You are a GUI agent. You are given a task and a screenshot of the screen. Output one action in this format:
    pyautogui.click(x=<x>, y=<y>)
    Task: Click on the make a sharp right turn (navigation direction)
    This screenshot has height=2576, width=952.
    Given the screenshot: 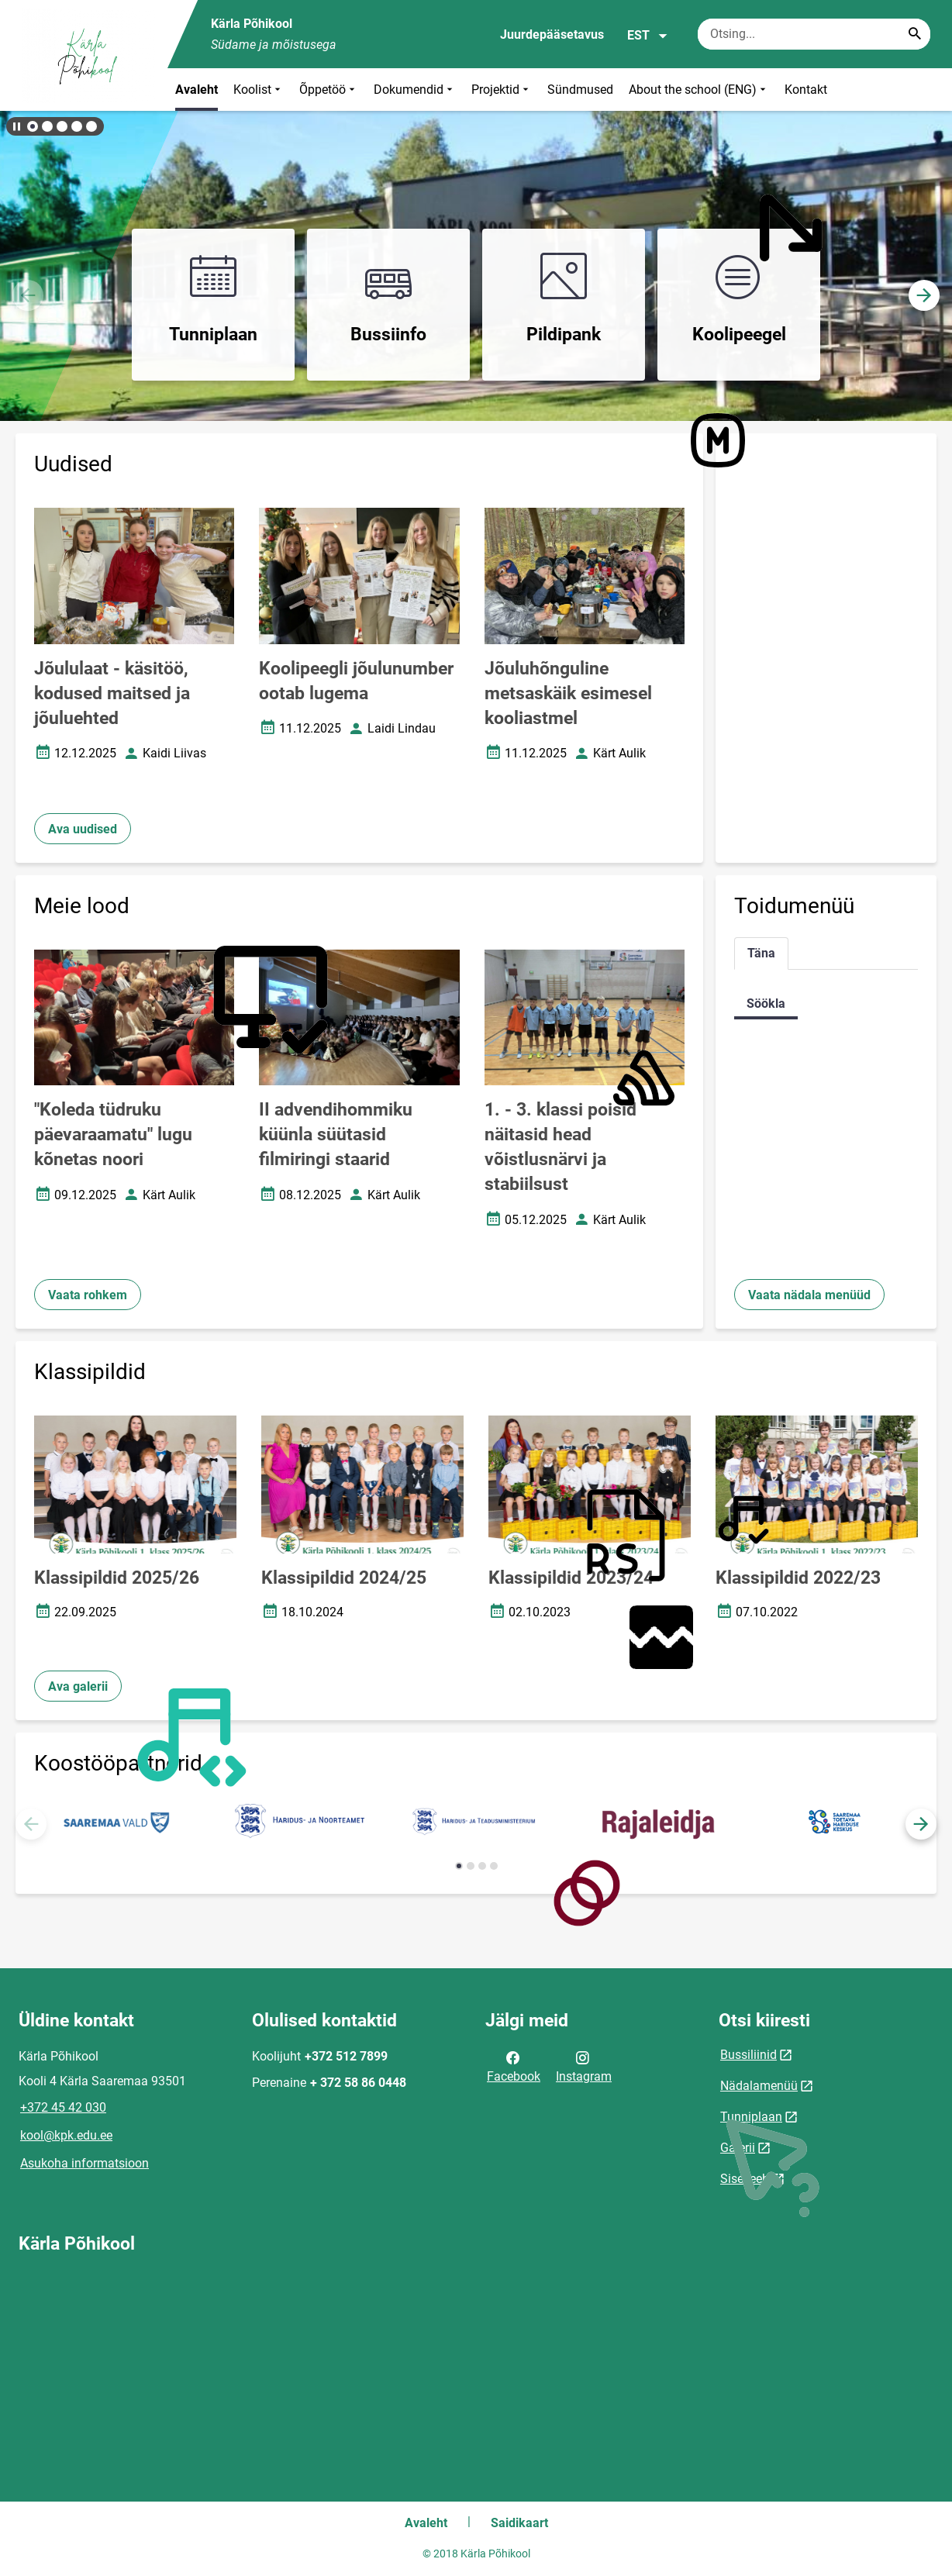 What is the action you would take?
    pyautogui.click(x=788, y=228)
    